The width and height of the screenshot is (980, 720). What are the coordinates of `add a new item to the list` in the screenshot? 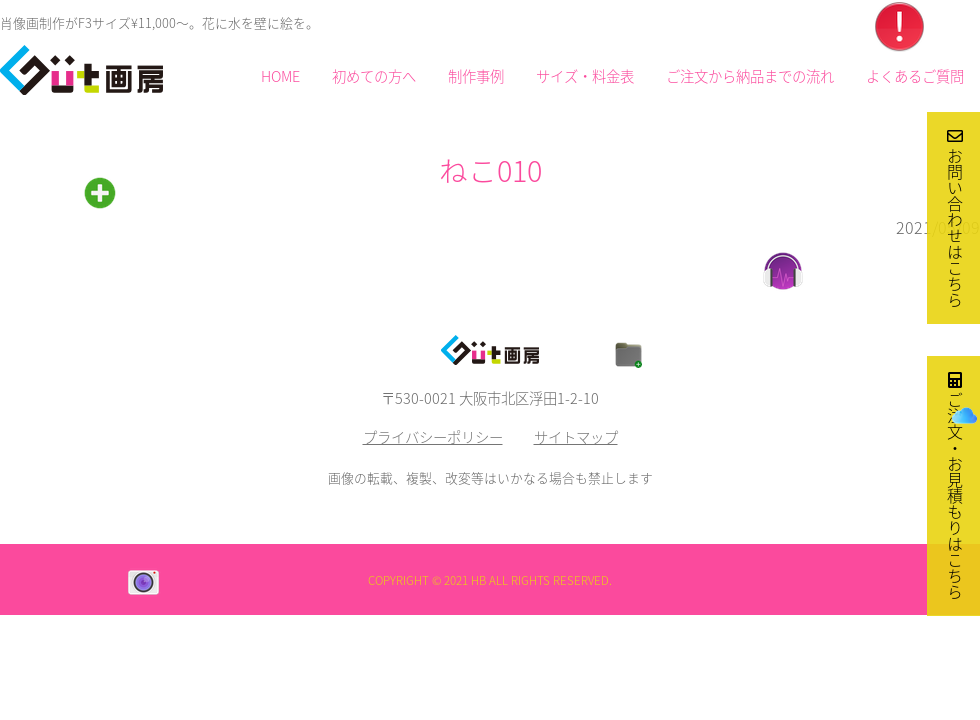 It's located at (100, 193).